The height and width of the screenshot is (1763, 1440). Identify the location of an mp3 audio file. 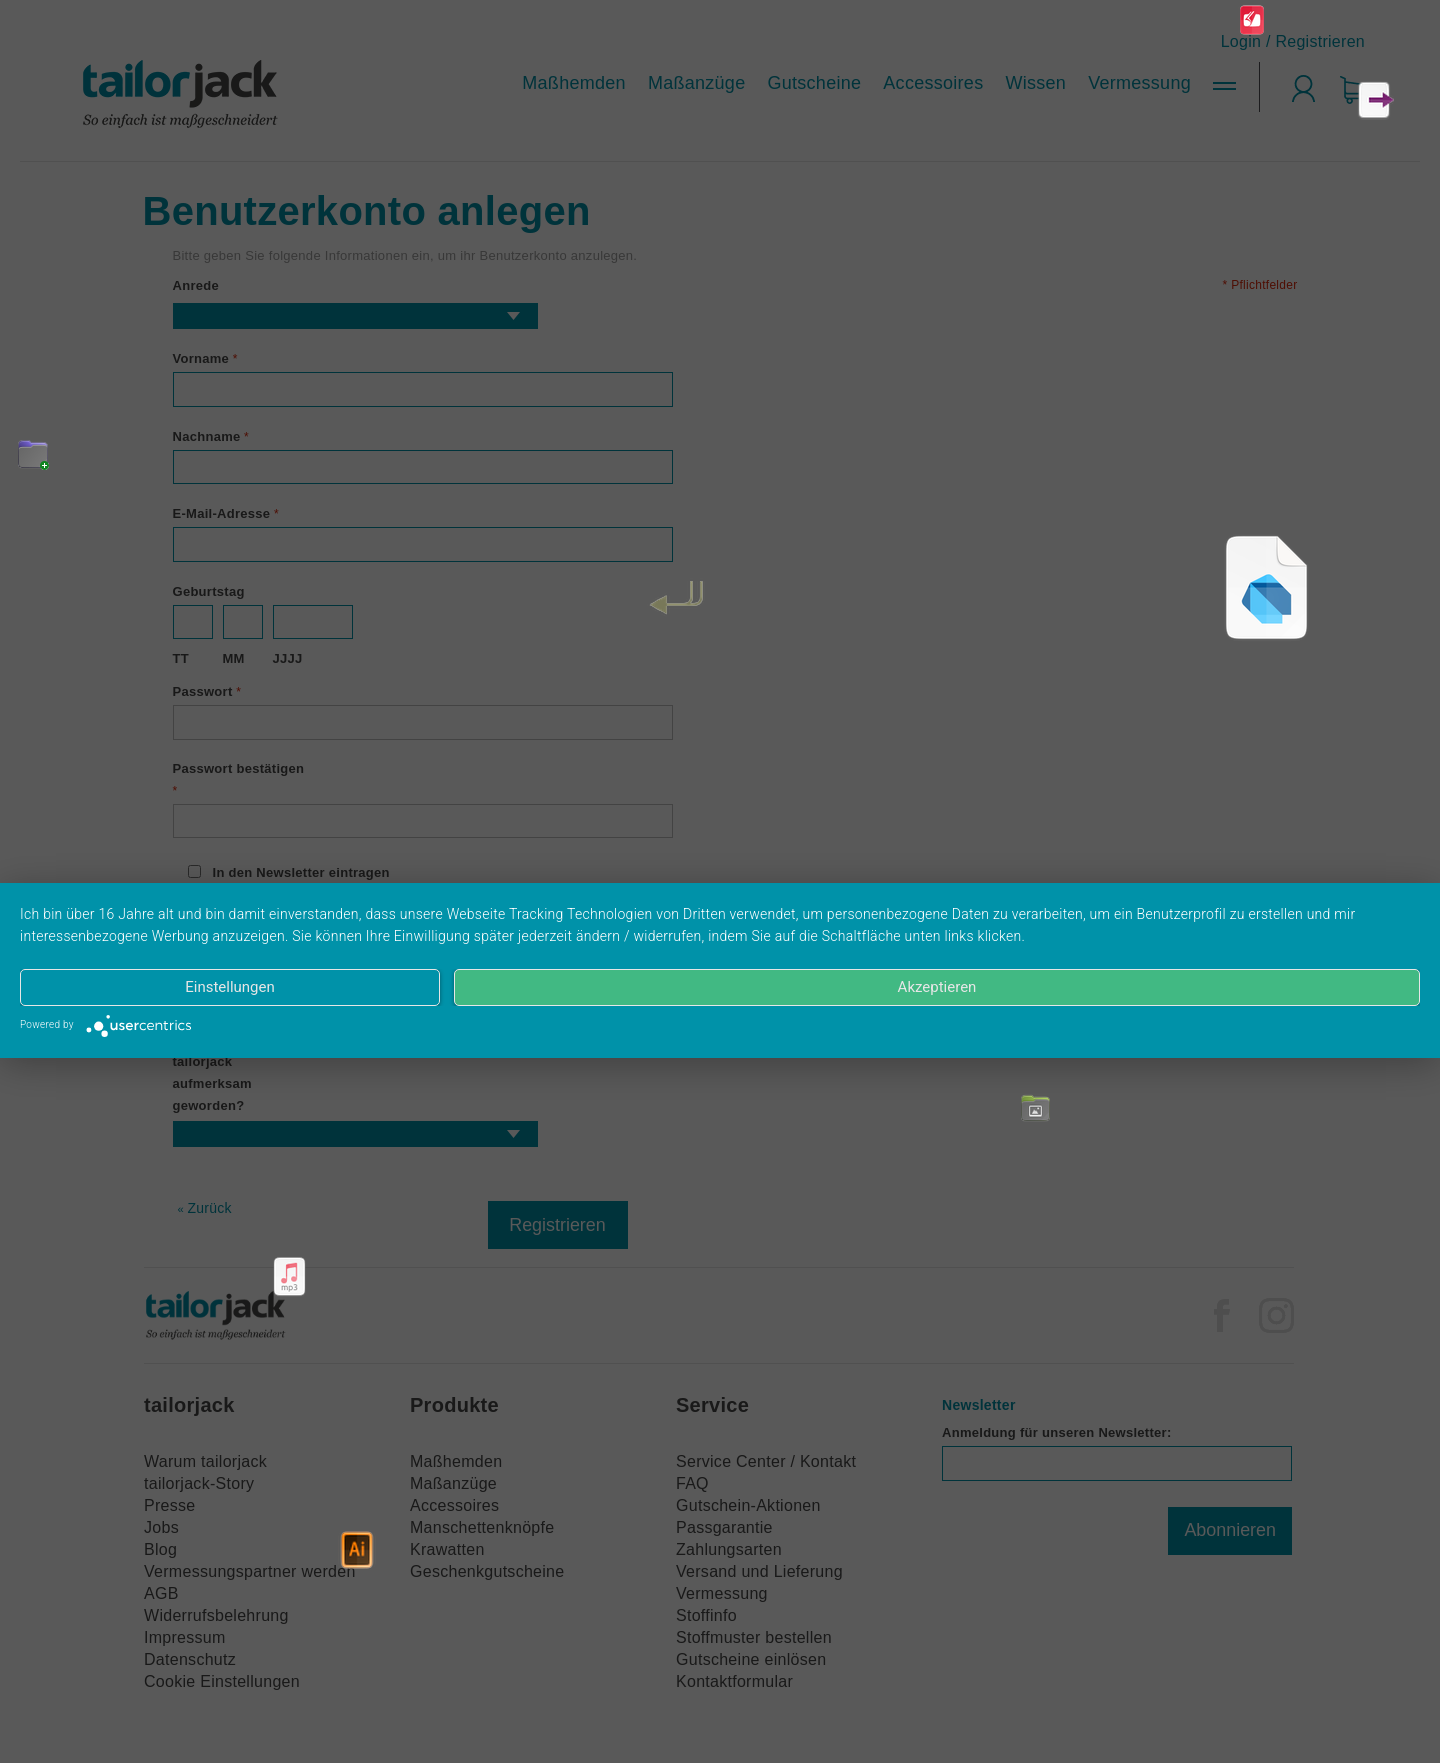
(289, 1276).